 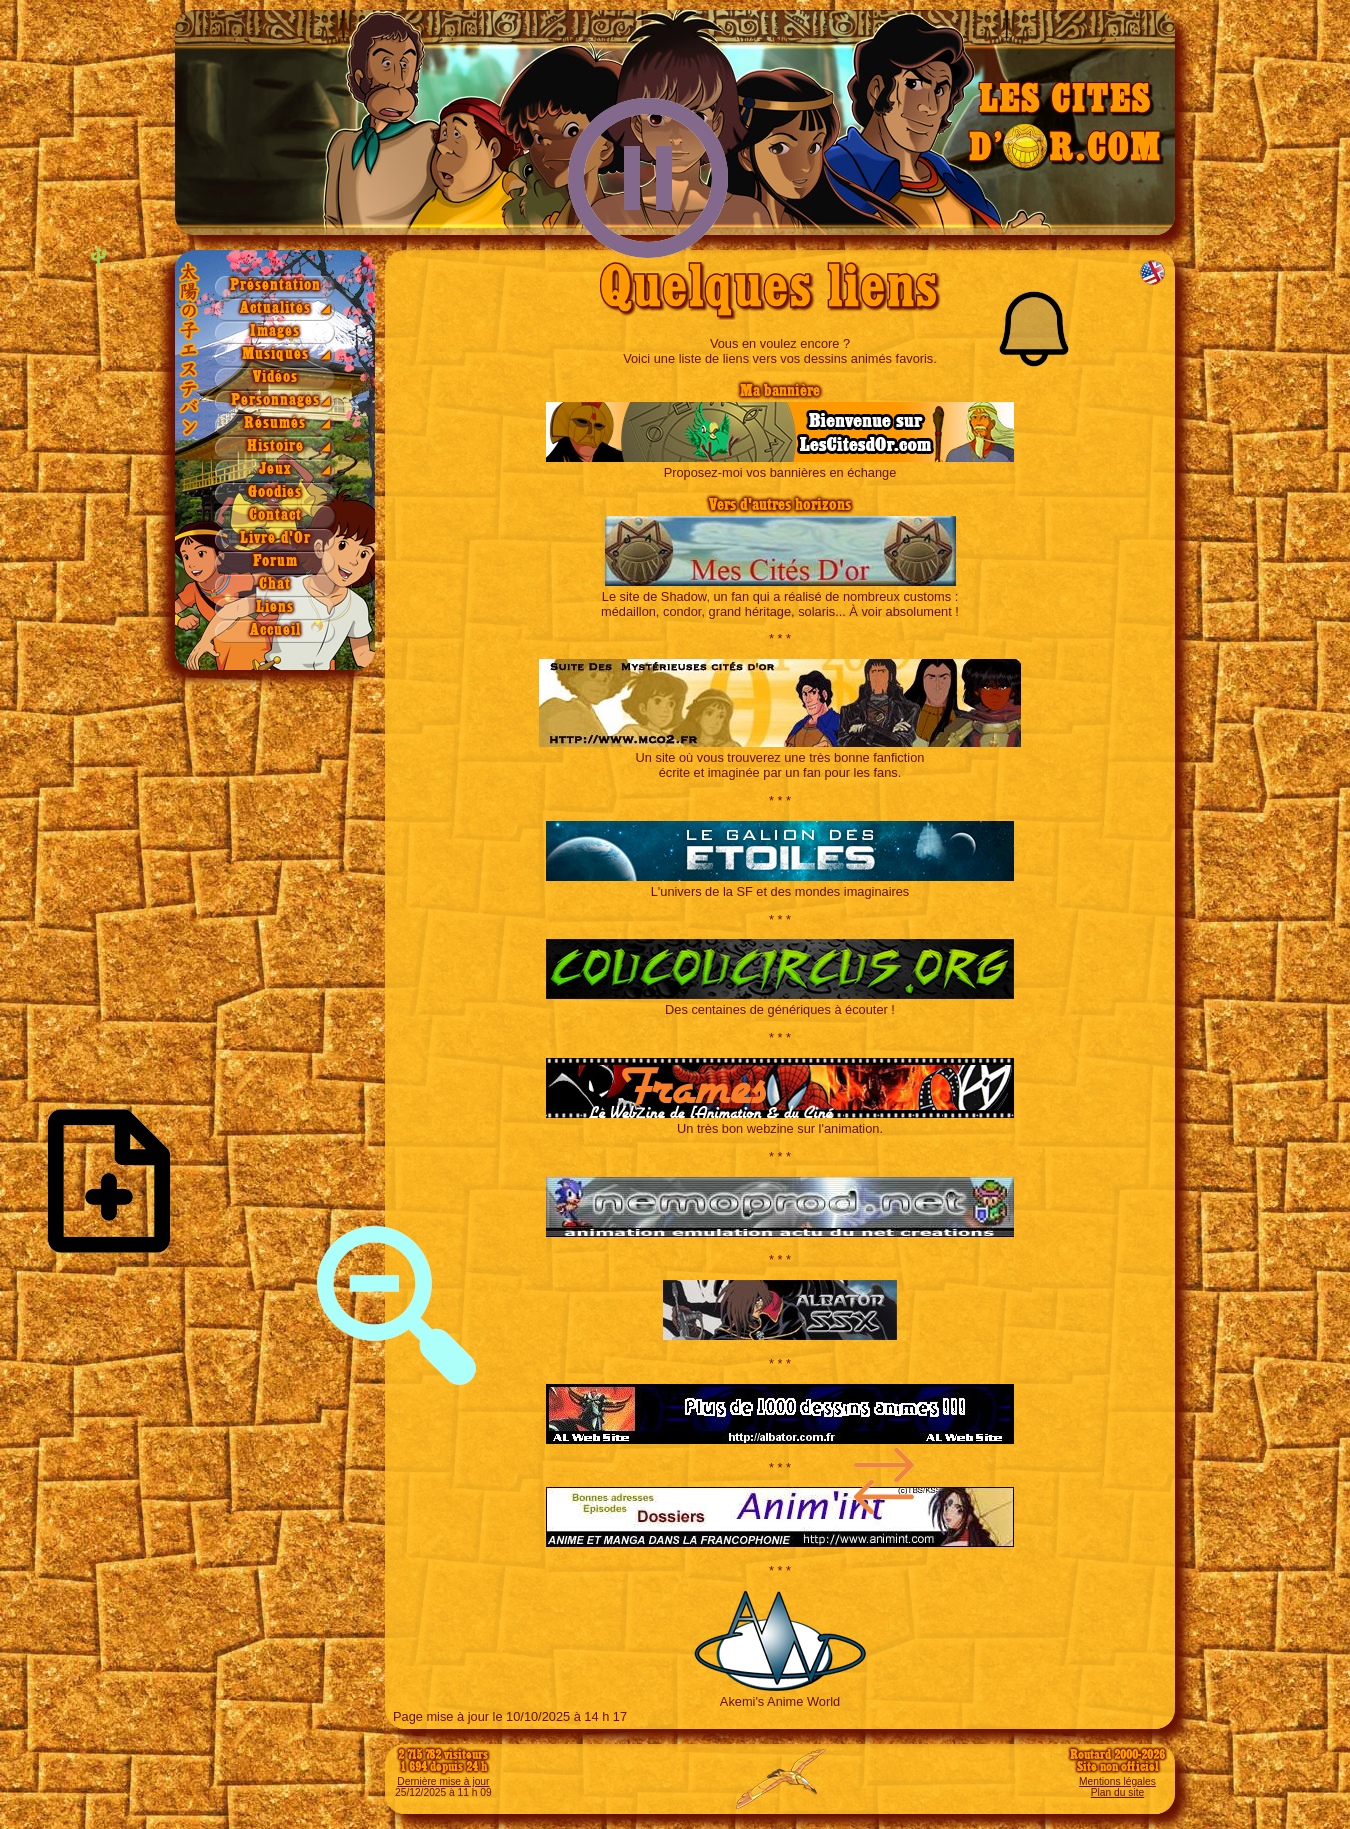 I want to click on switch between two views or modes, so click(x=884, y=1481).